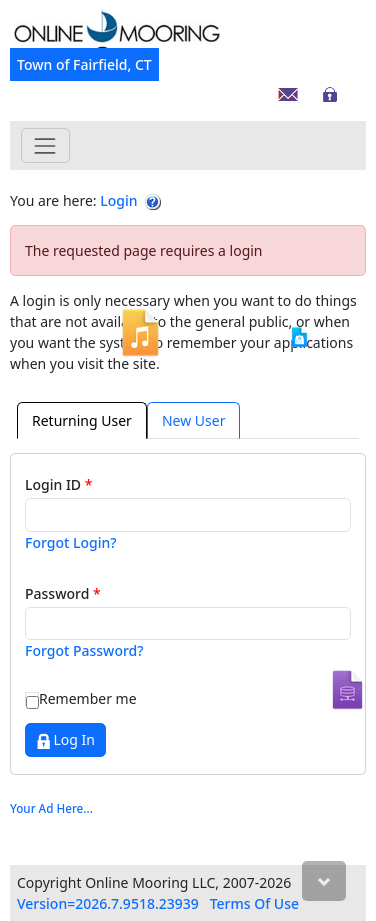 The height and width of the screenshot is (921, 376). I want to click on kexi database connection file, so click(347, 690).